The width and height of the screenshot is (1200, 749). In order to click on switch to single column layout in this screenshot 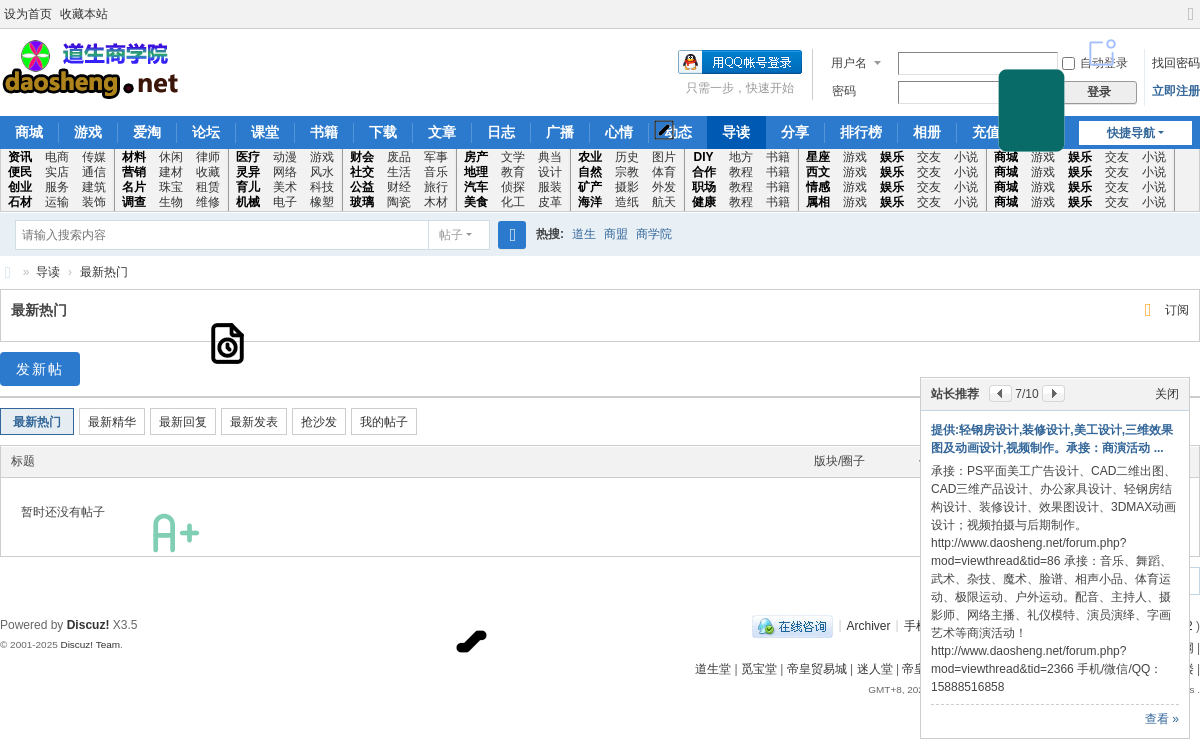, I will do `click(1031, 110)`.